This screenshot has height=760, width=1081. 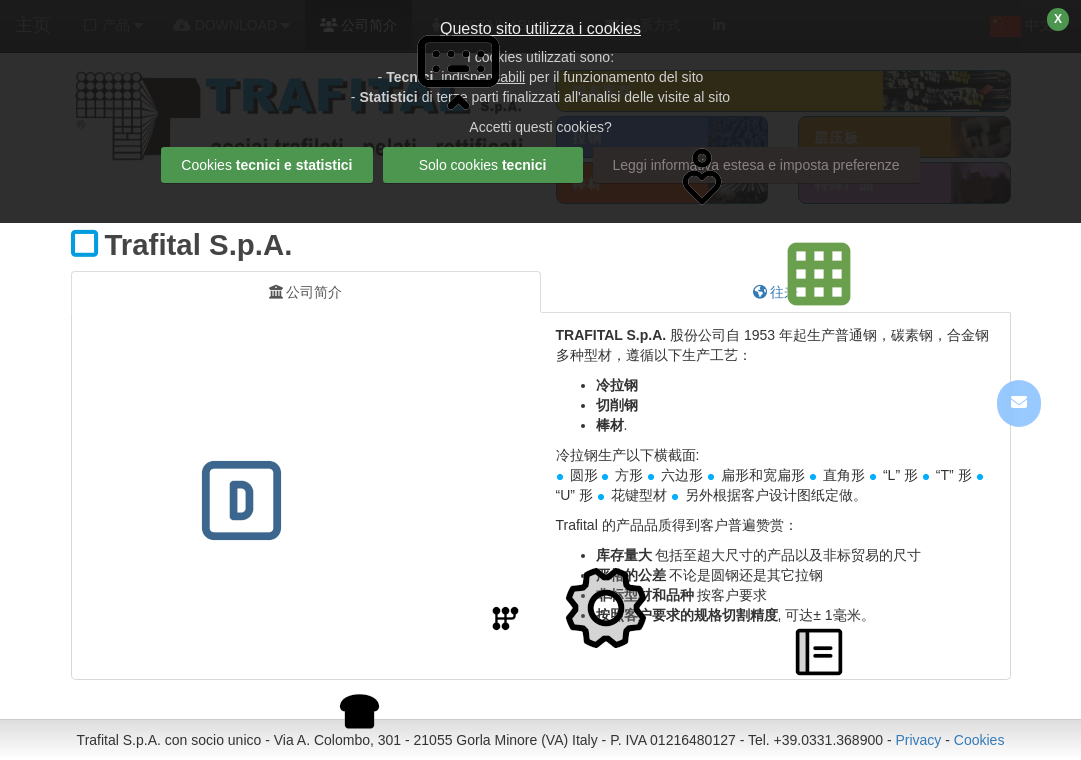 I want to click on hide the on-screen keyboard, so click(x=458, y=72).